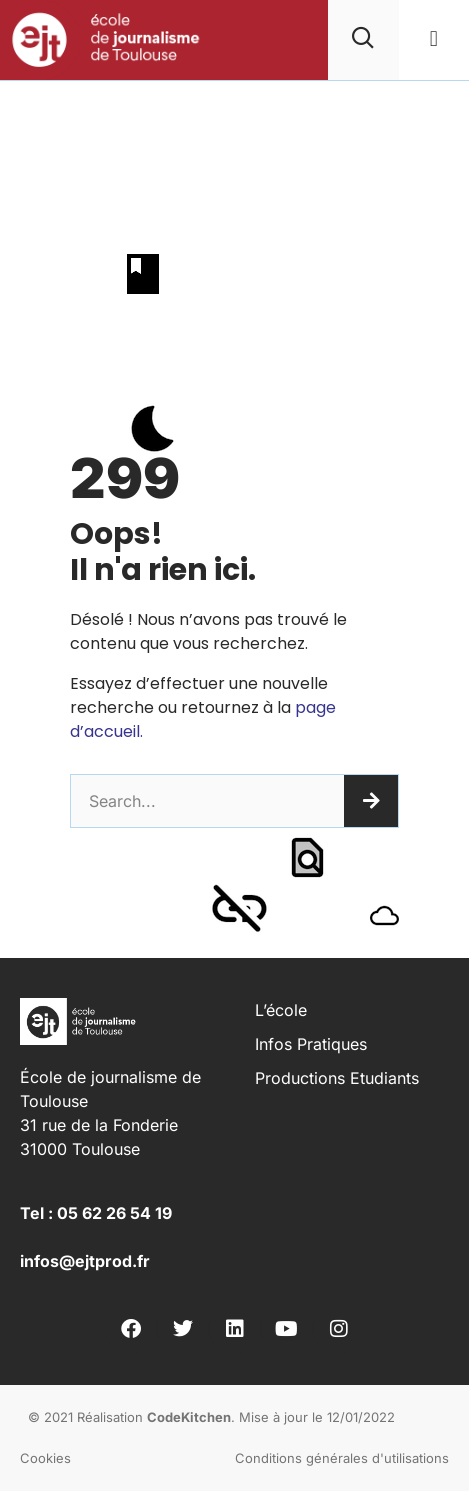 The height and width of the screenshot is (1491, 469). I want to click on search within the current document, so click(307, 857).